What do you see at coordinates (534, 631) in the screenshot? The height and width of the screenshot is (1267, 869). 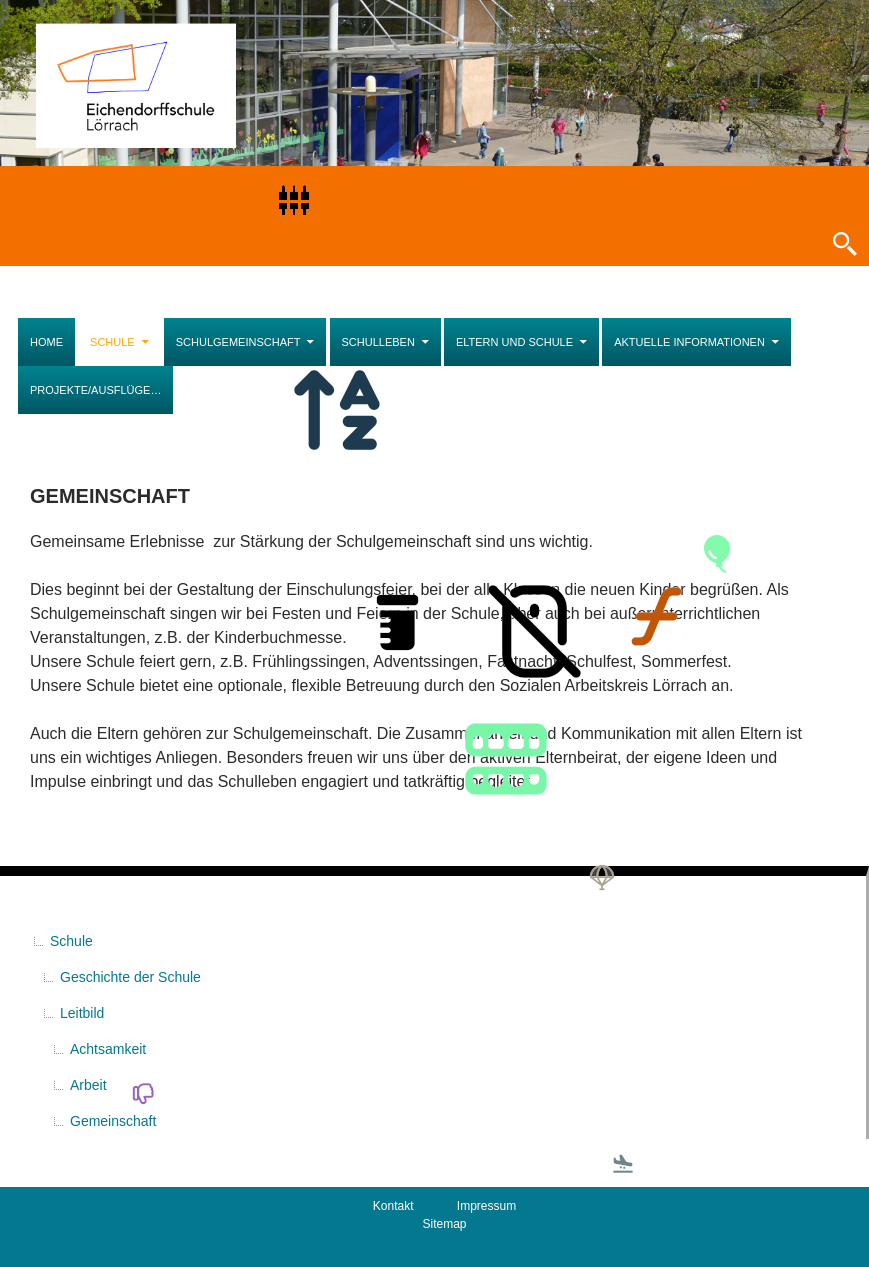 I see `mouse input disabled or disconnected` at bounding box center [534, 631].